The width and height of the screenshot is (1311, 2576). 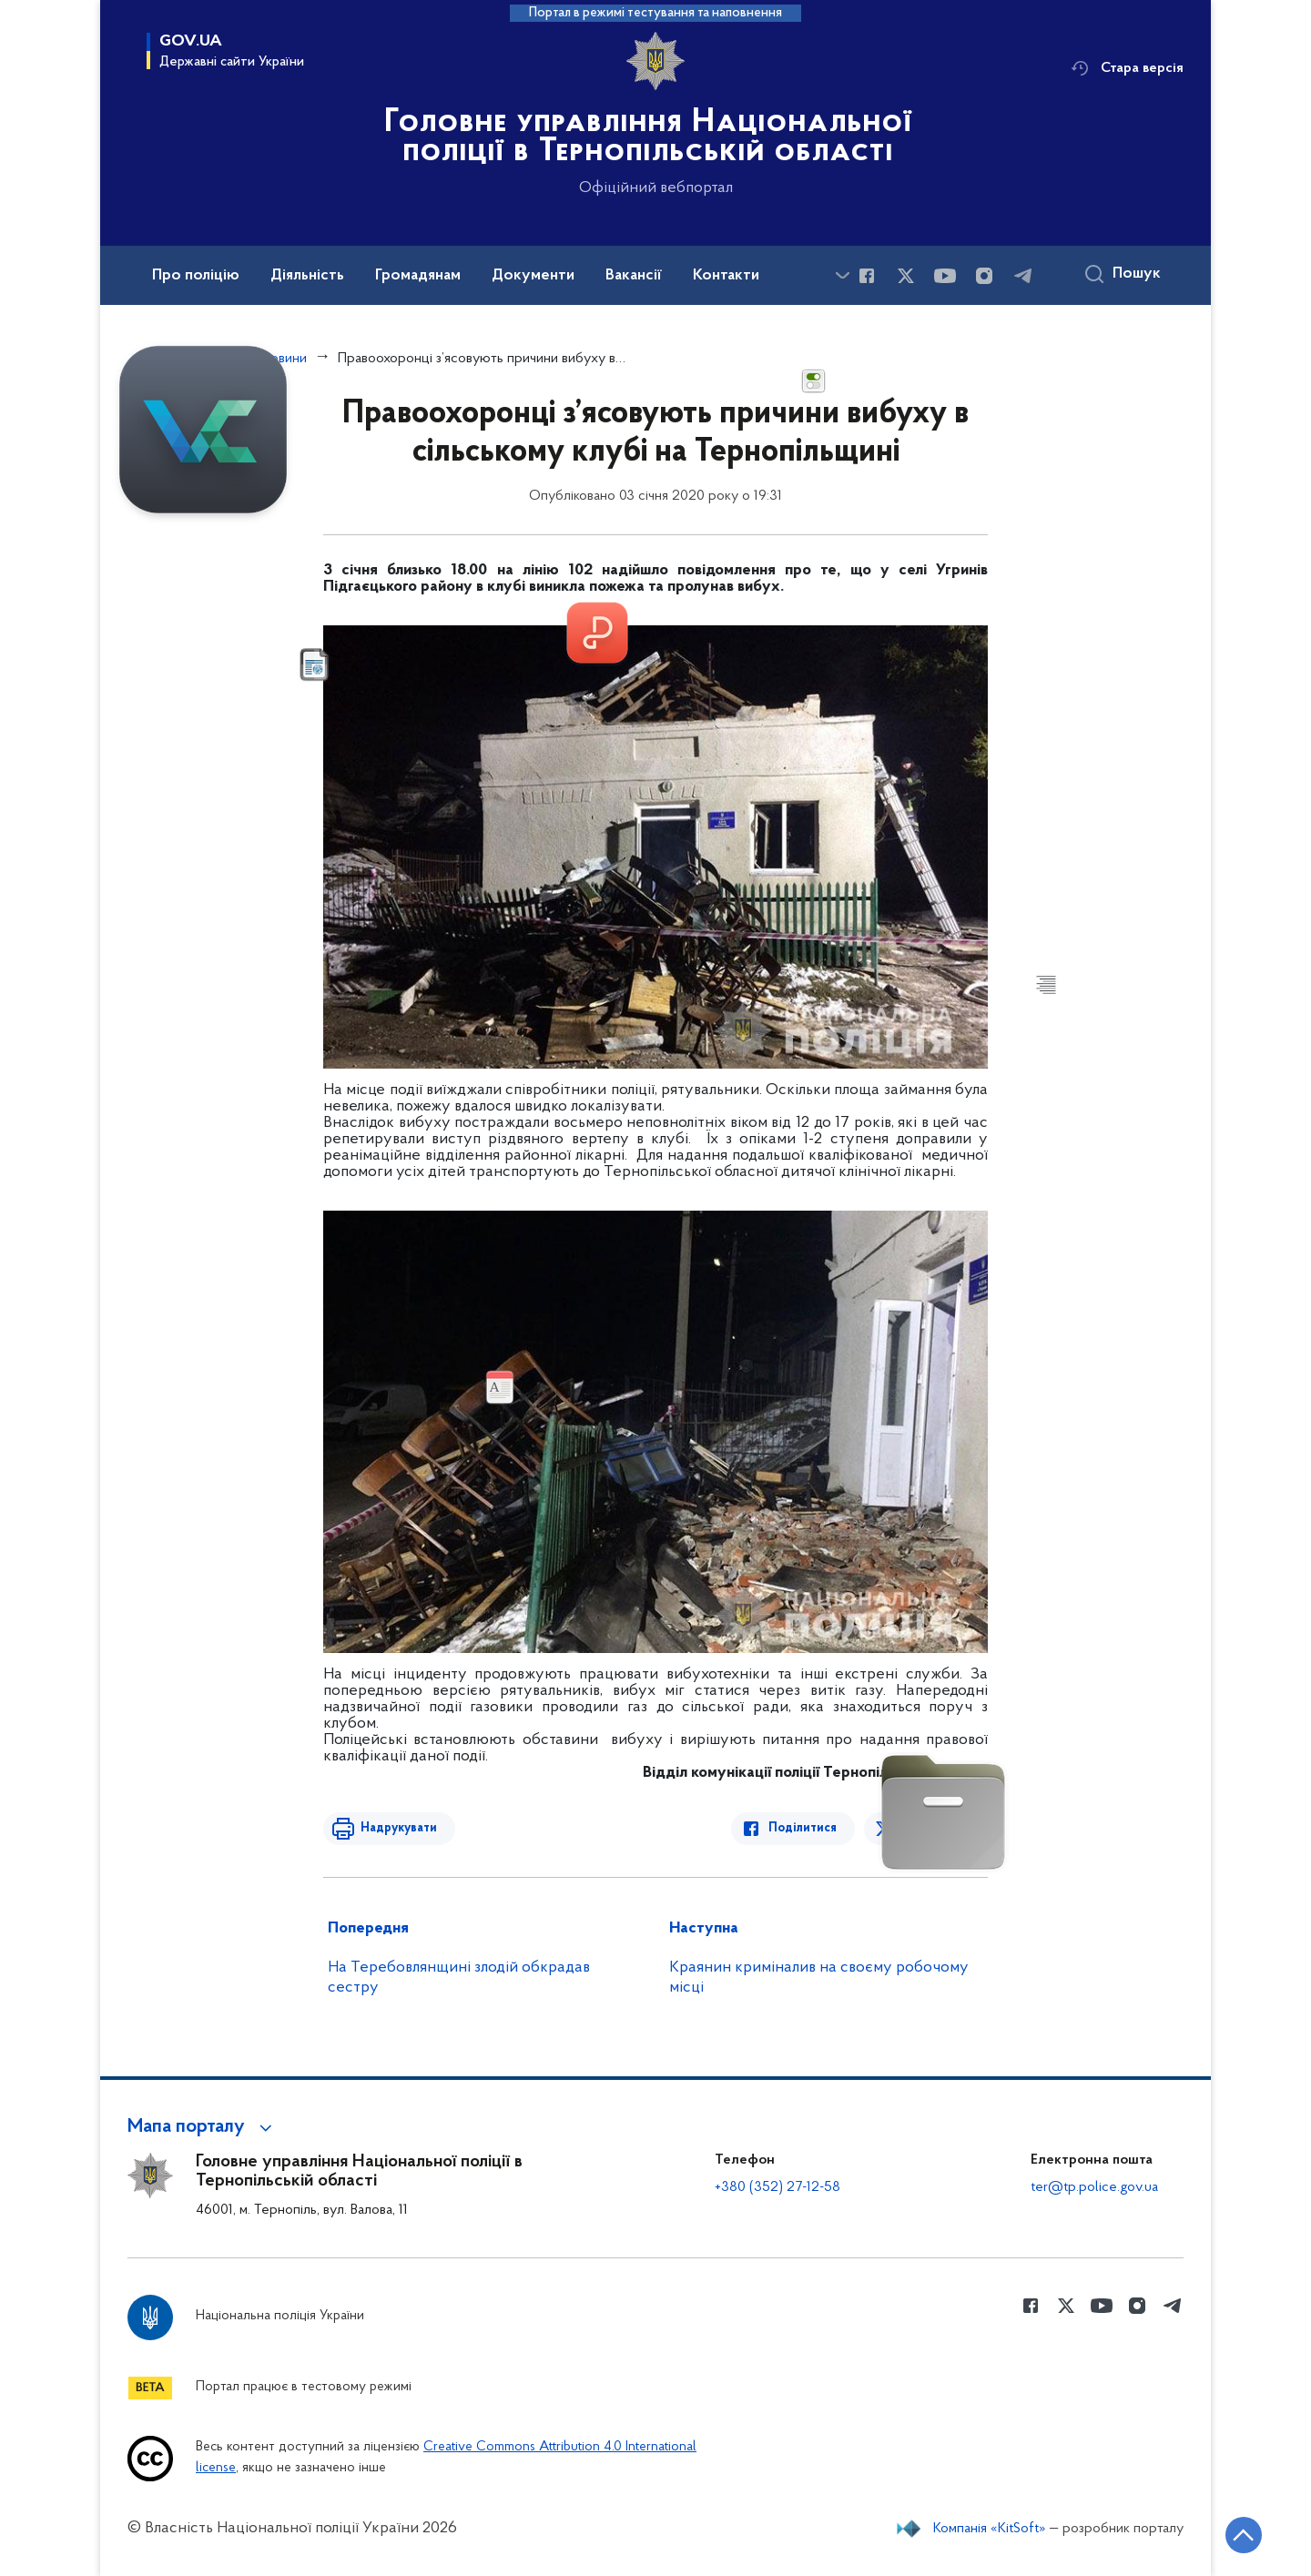 I want to click on open veracrypt disk encryption app, so click(x=203, y=430).